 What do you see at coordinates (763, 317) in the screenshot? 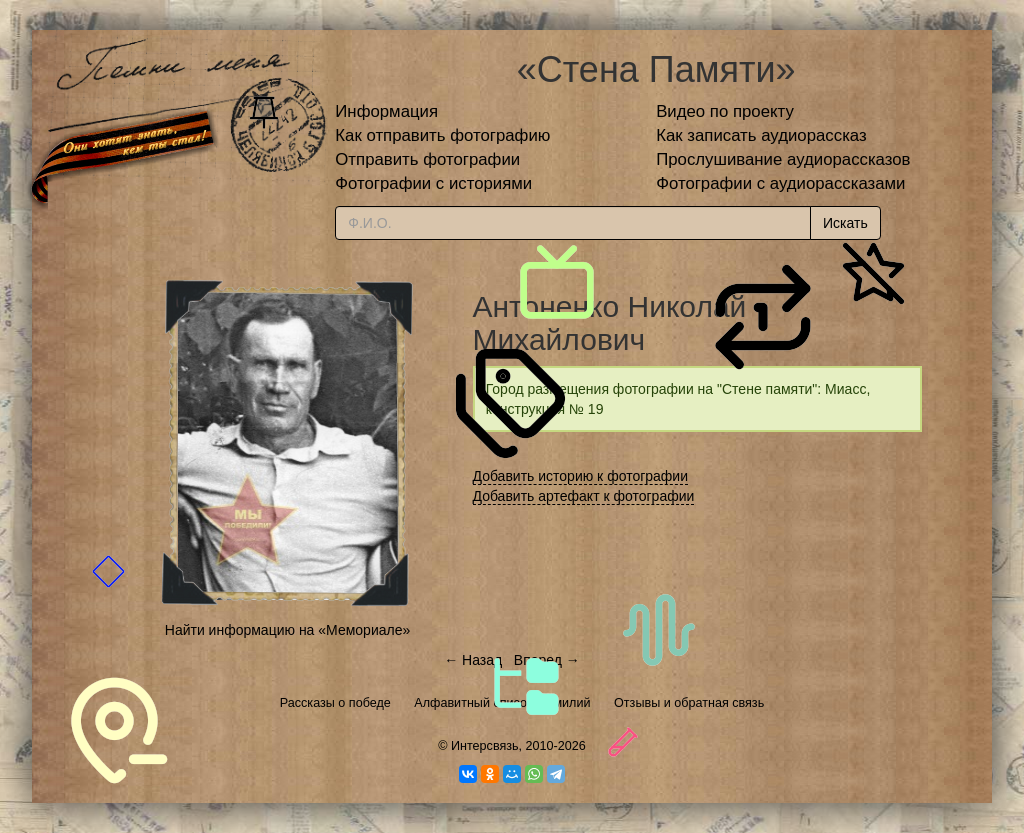
I see `repeat current track once` at bounding box center [763, 317].